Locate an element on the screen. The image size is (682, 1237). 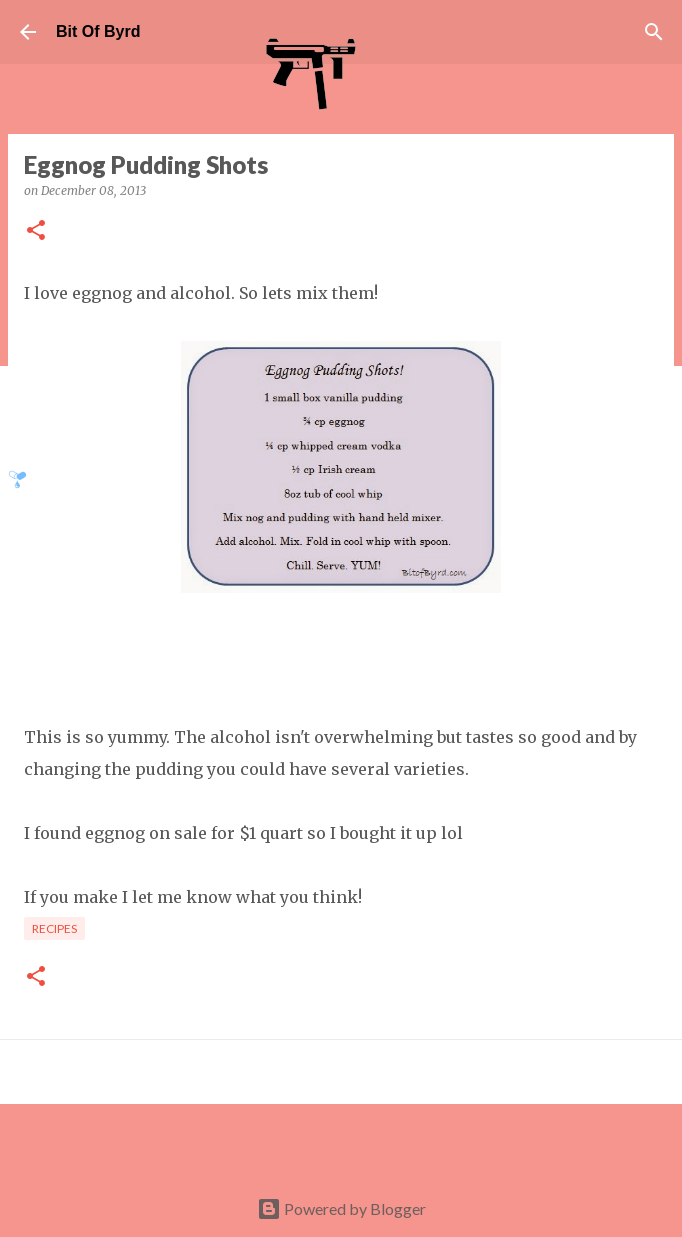
select submachine gun weapon in game inventory is located at coordinates (311, 74).